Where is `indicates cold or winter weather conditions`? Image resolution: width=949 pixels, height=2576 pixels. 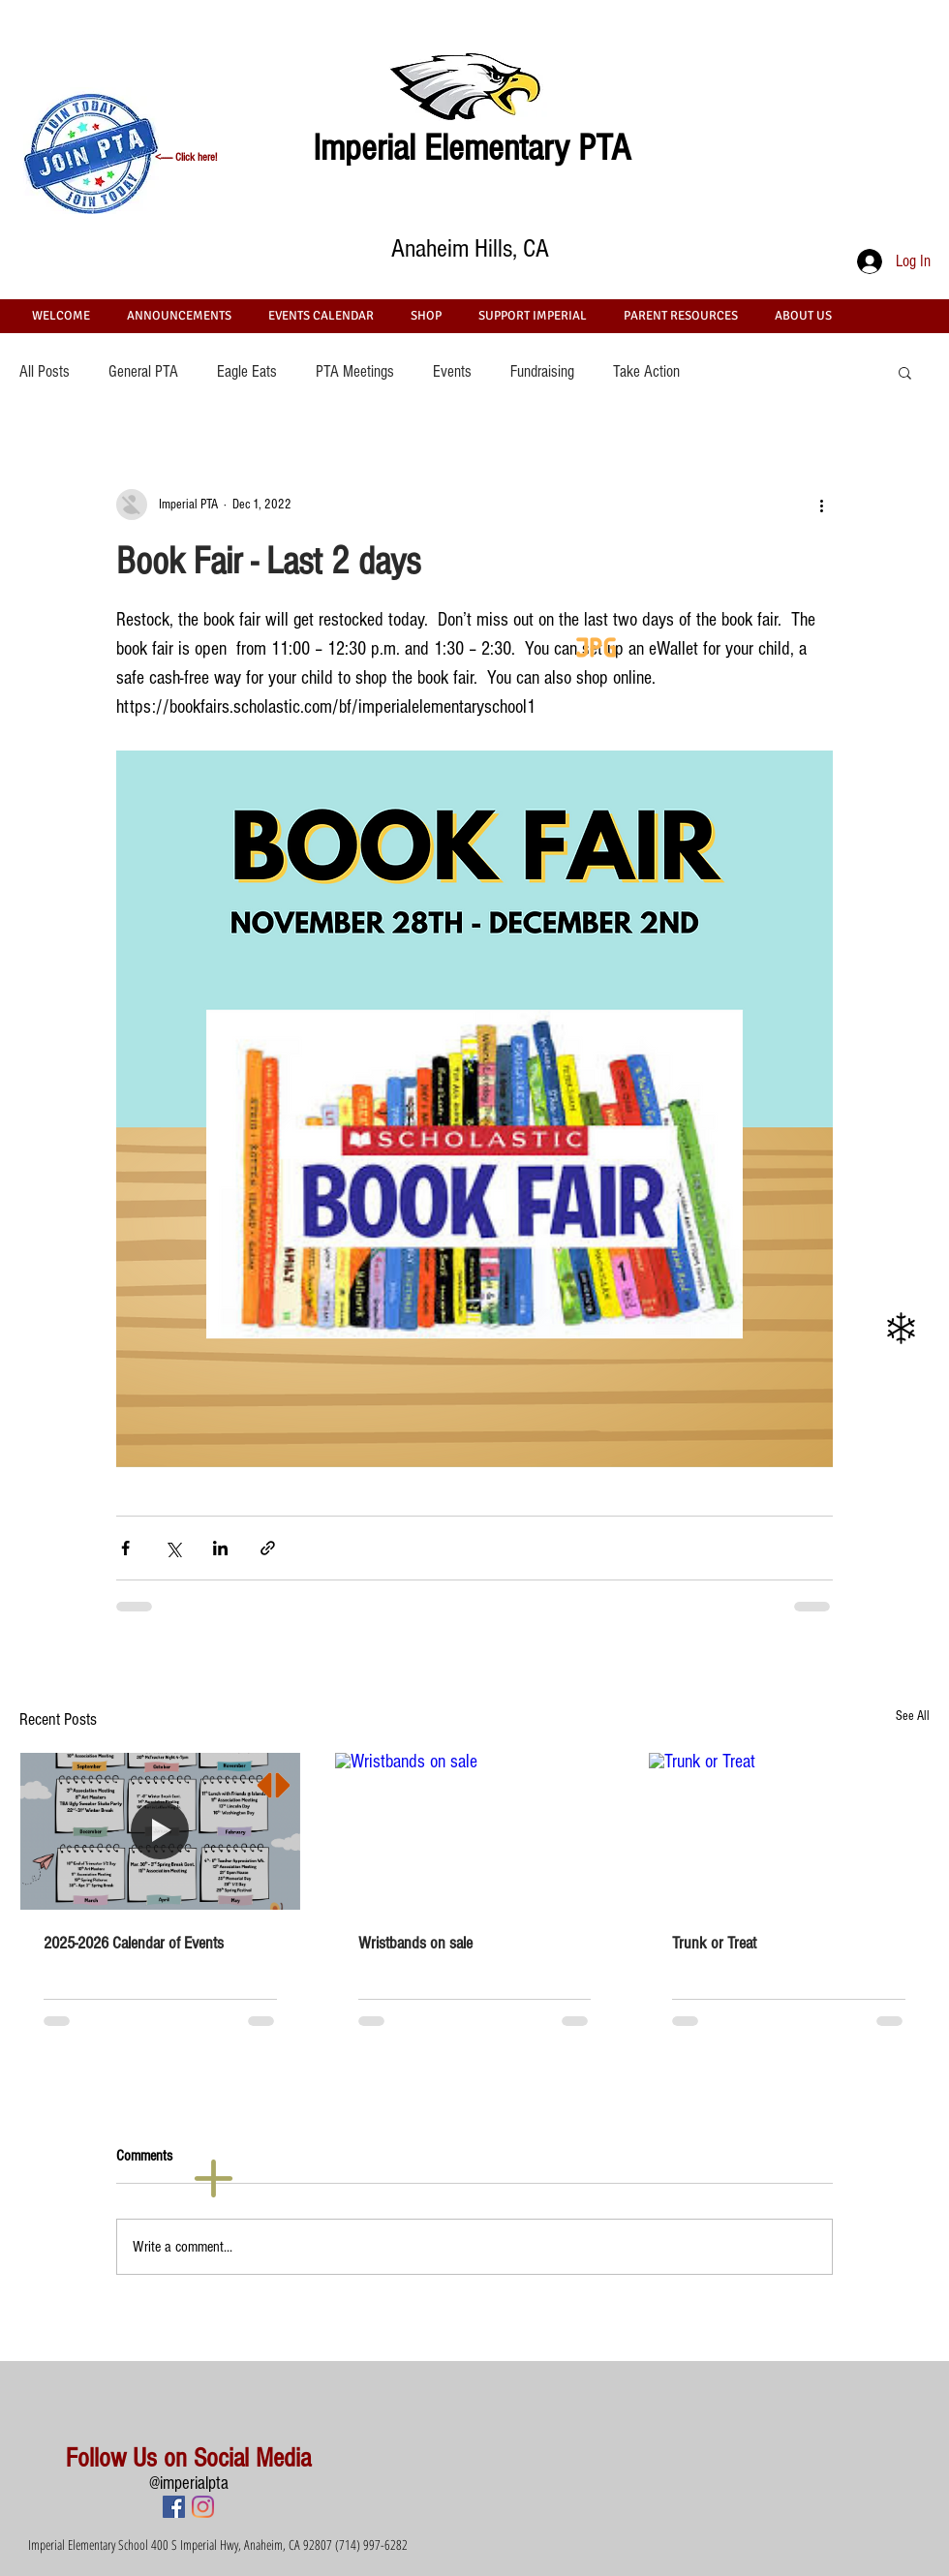
indicates cold or winter weather conditions is located at coordinates (901, 1328).